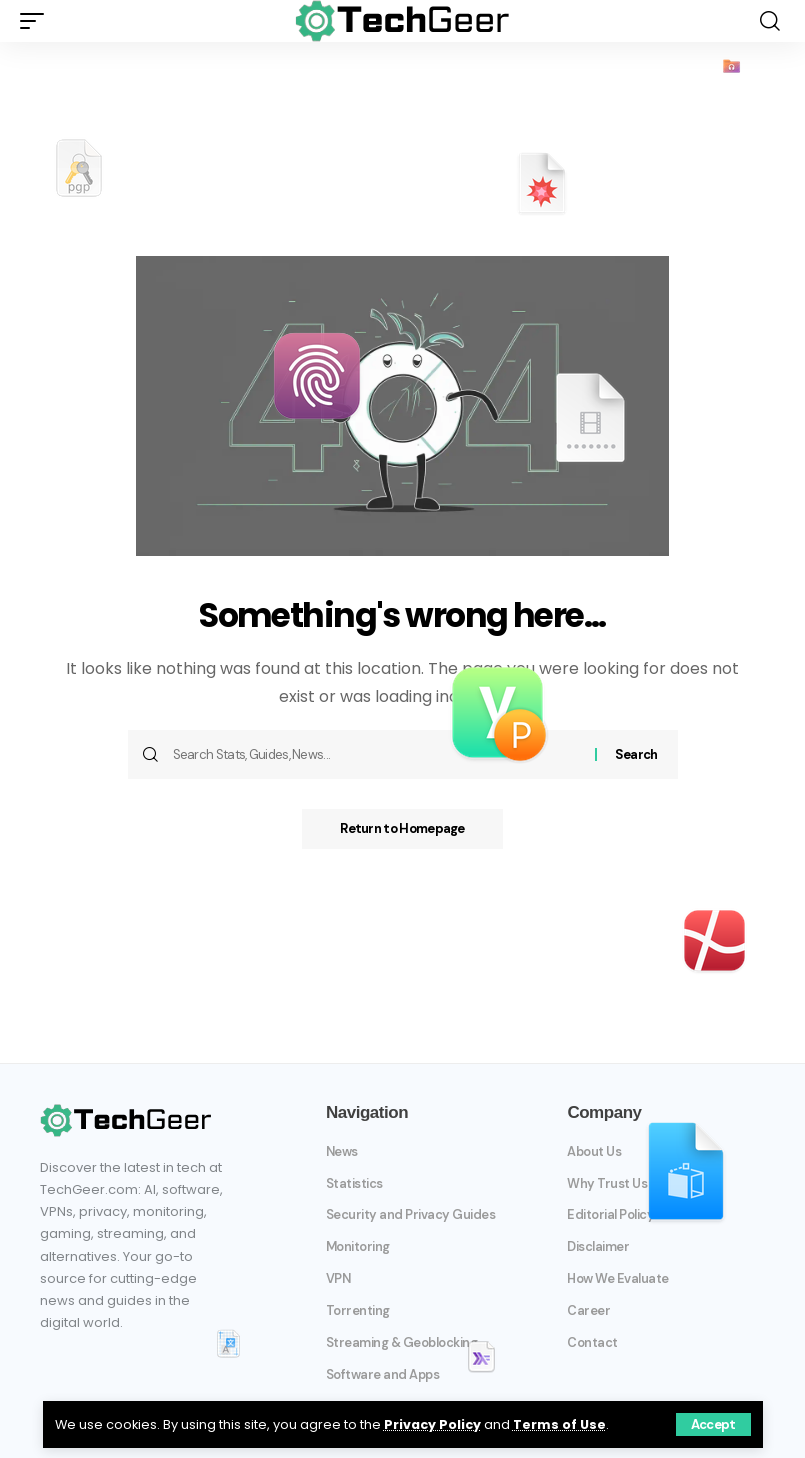 The width and height of the screenshot is (805, 1458). What do you see at coordinates (590, 419) in the screenshot?
I see `a subtitle file (.srt) for video content` at bounding box center [590, 419].